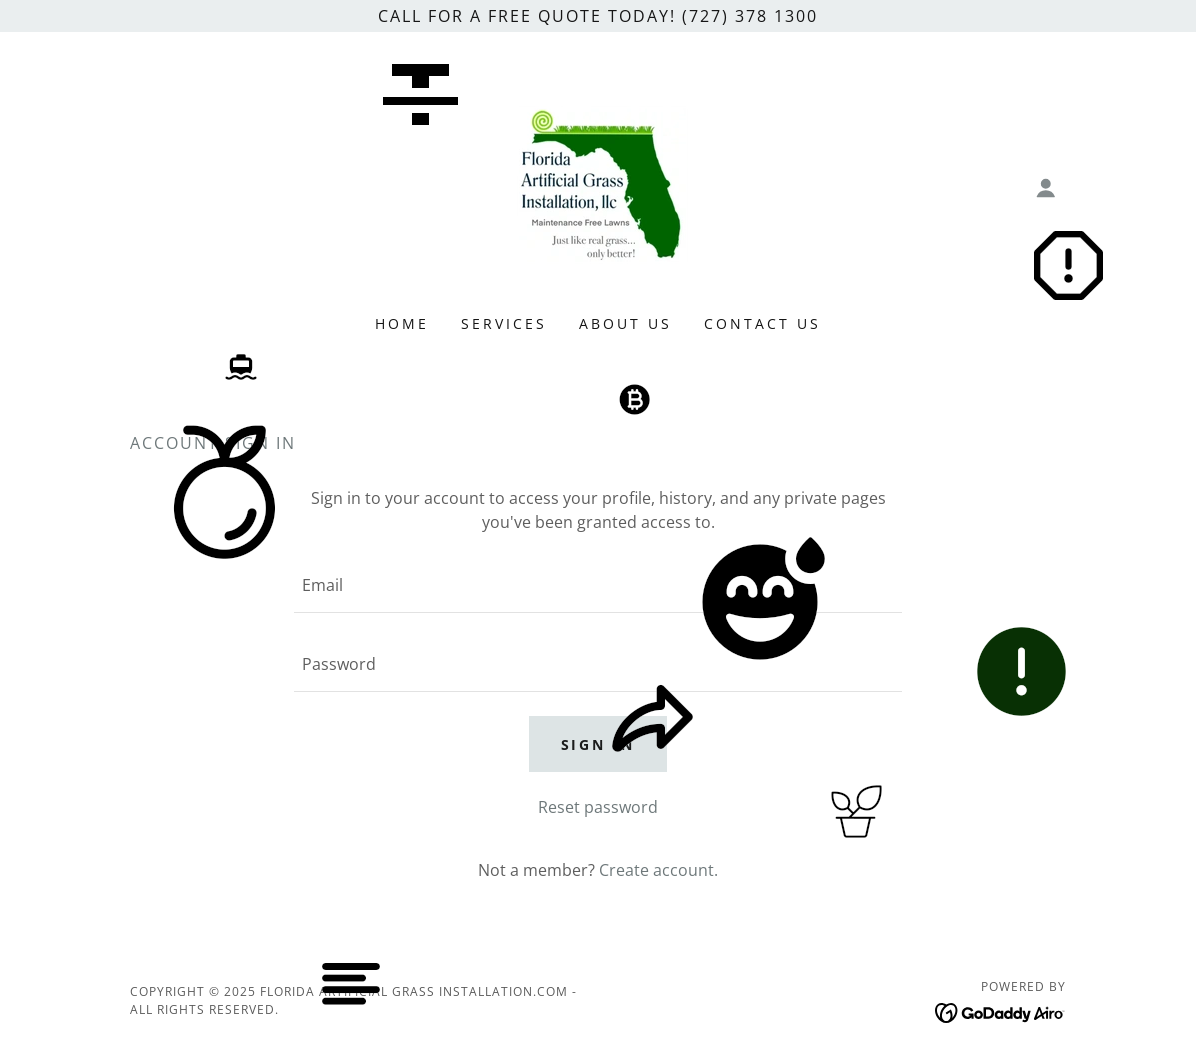  Describe the element at coordinates (351, 985) in the screenshot. I see `align text to the left` at that location.